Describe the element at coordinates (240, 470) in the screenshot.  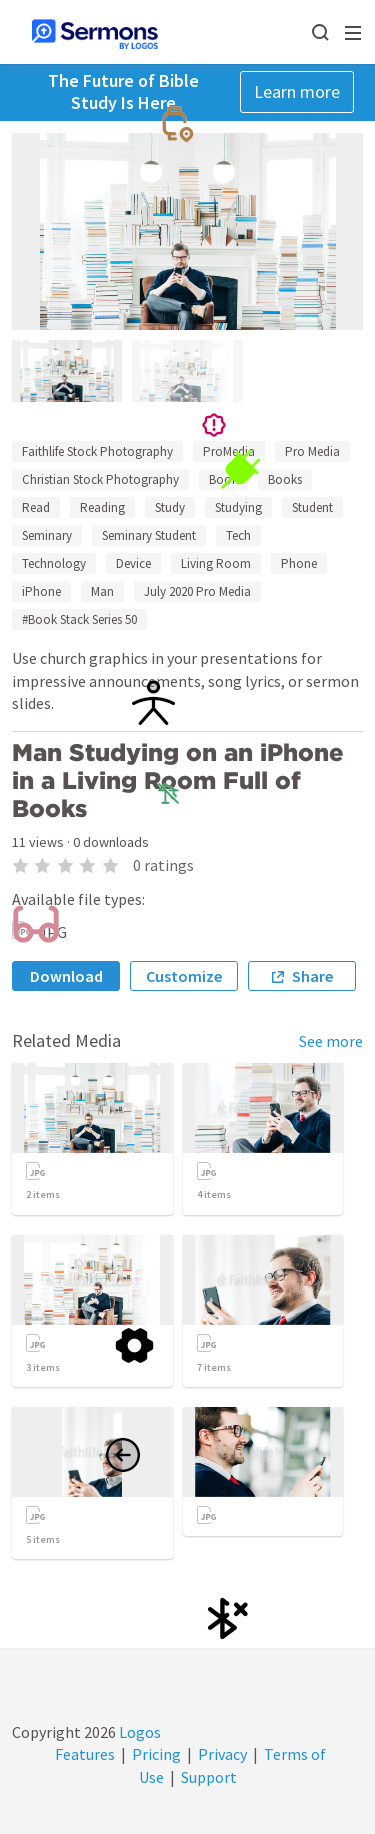
I see `connect to a power source` at that location.